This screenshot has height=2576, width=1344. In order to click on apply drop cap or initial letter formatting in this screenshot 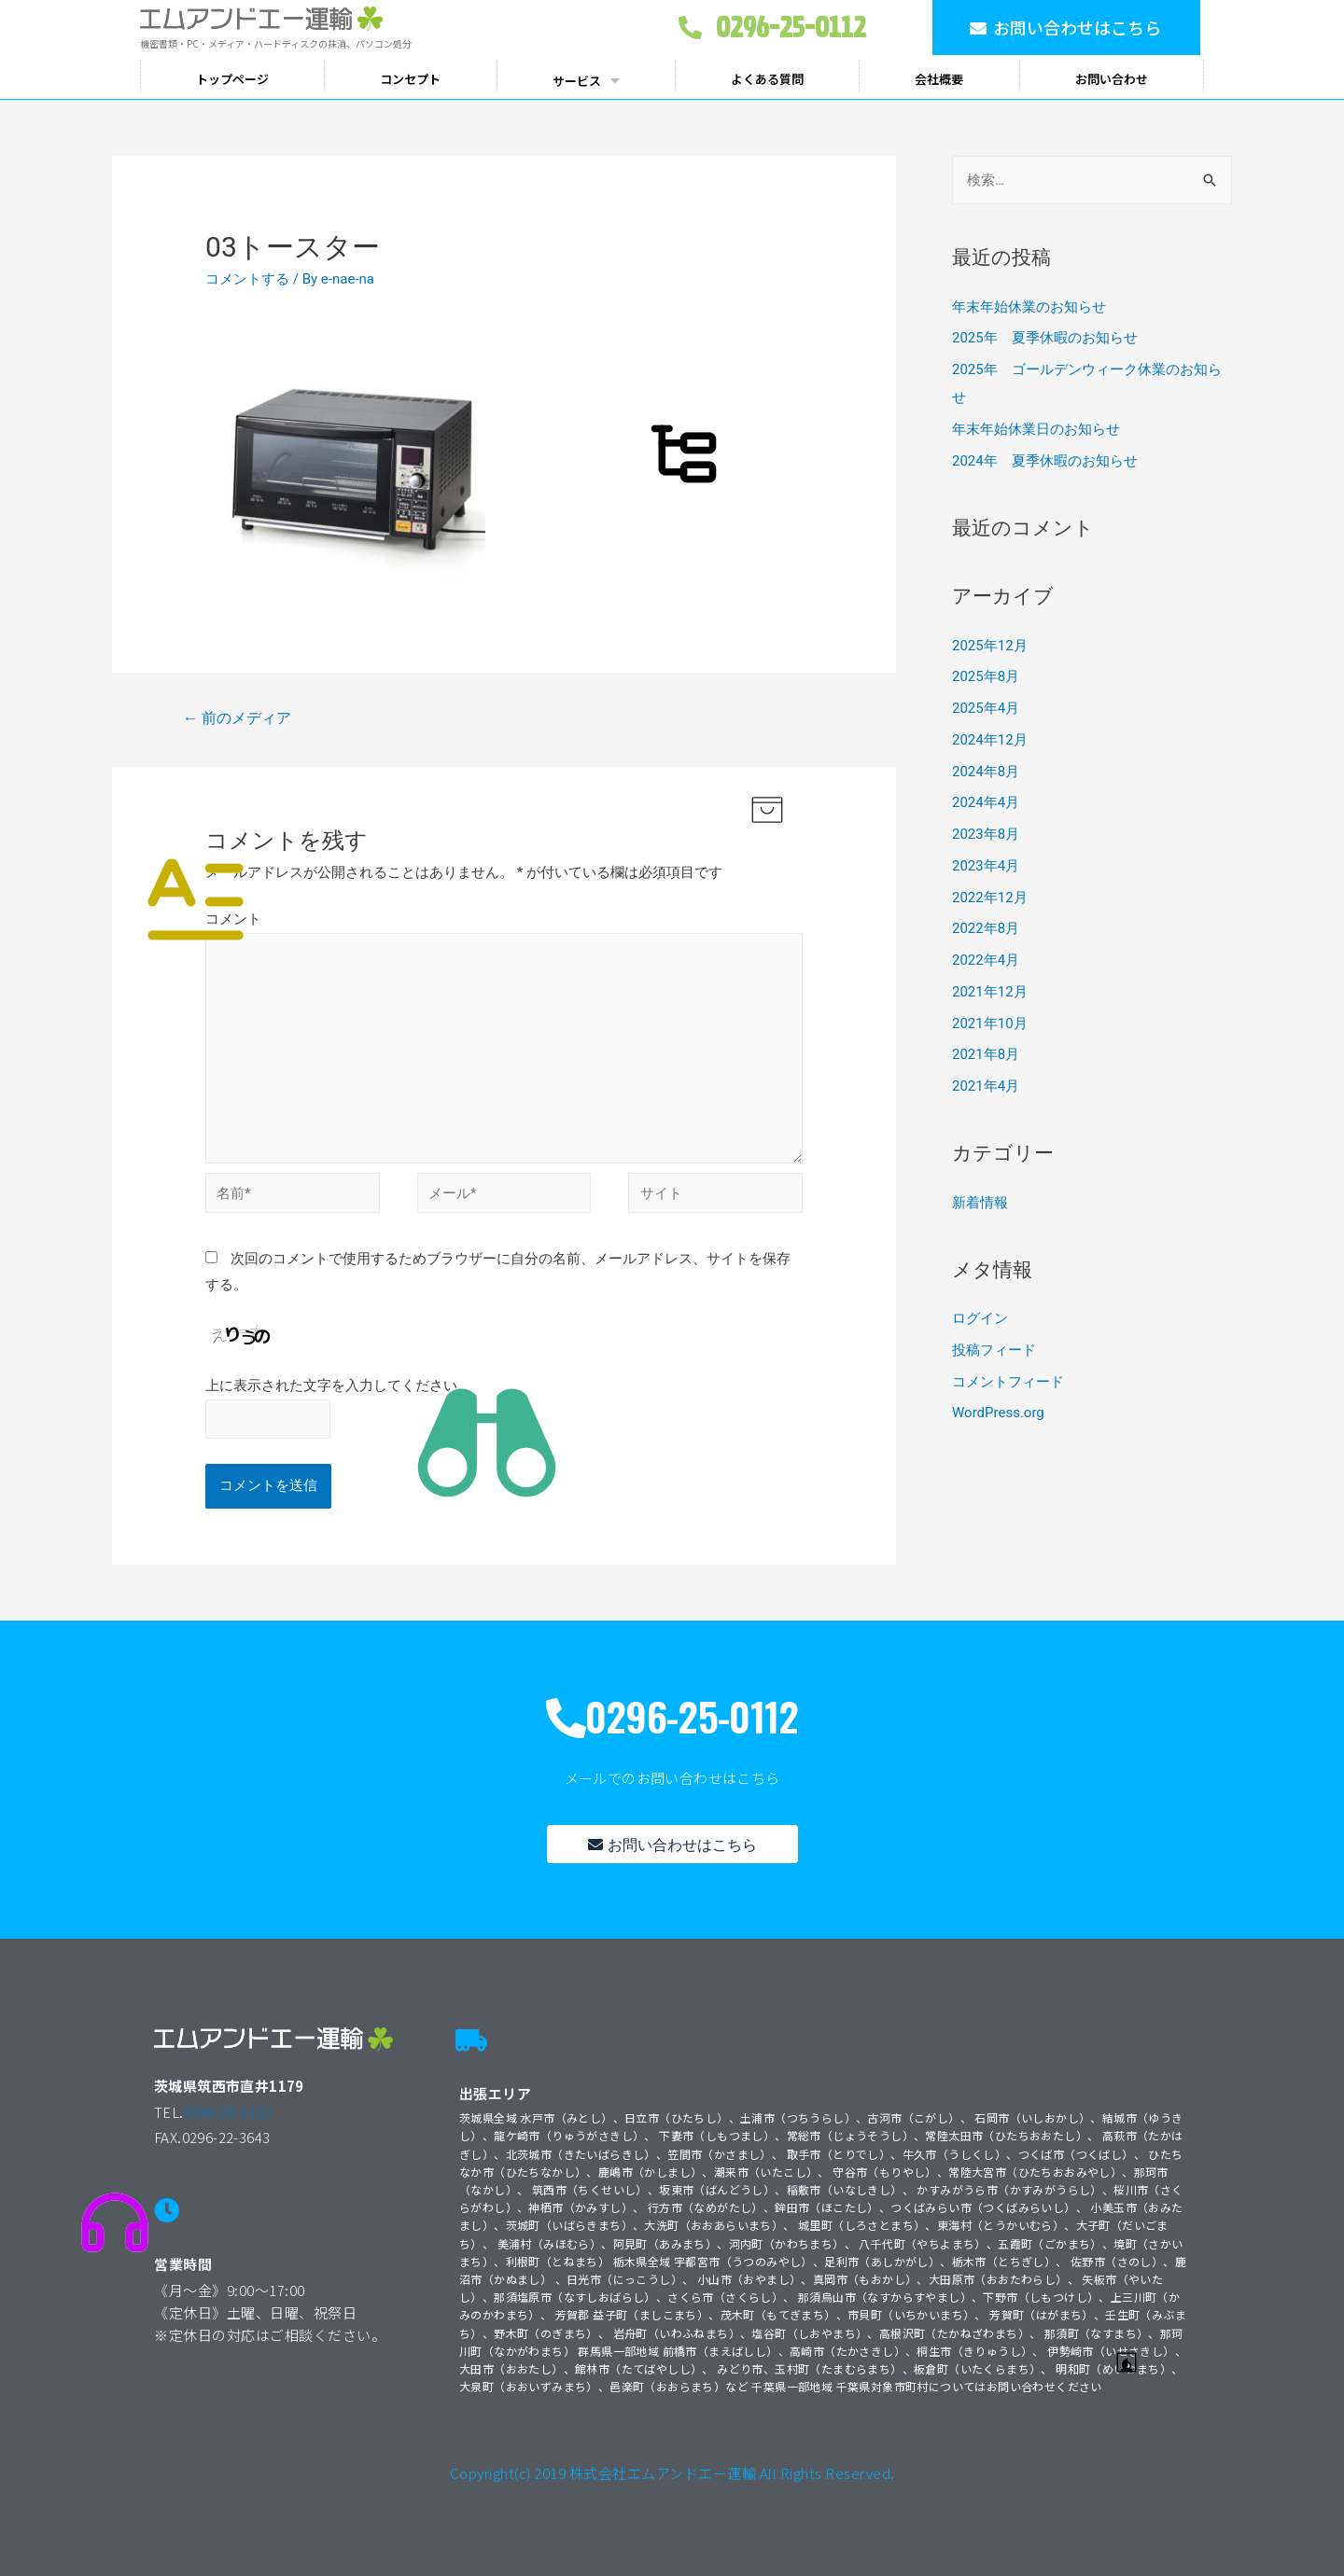, I will do `click(195, 901)`.